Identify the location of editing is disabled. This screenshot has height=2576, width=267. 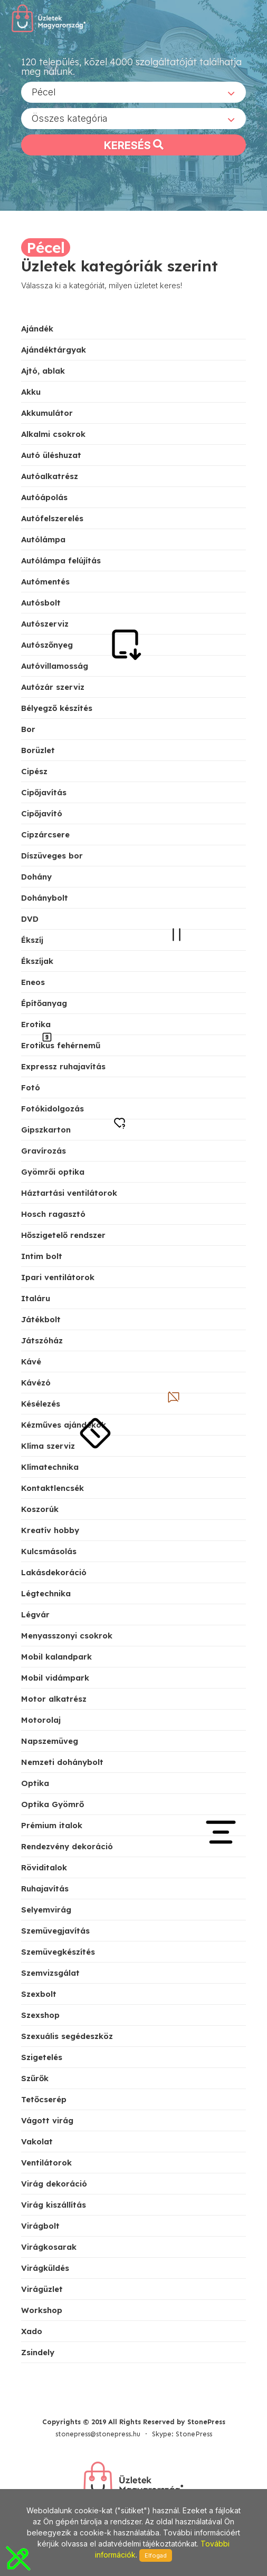
(18, 2558).